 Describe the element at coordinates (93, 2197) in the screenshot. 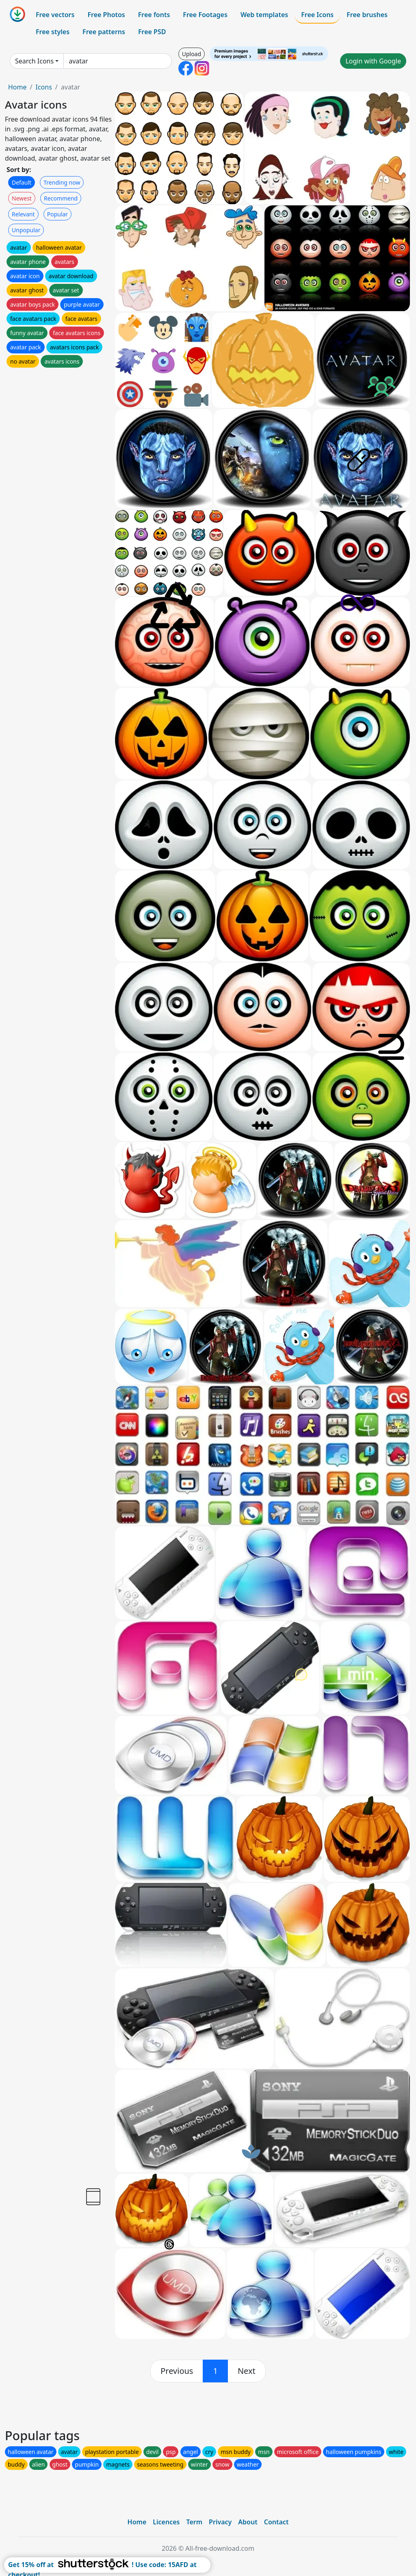

I see `switch to tablet view` at that location.